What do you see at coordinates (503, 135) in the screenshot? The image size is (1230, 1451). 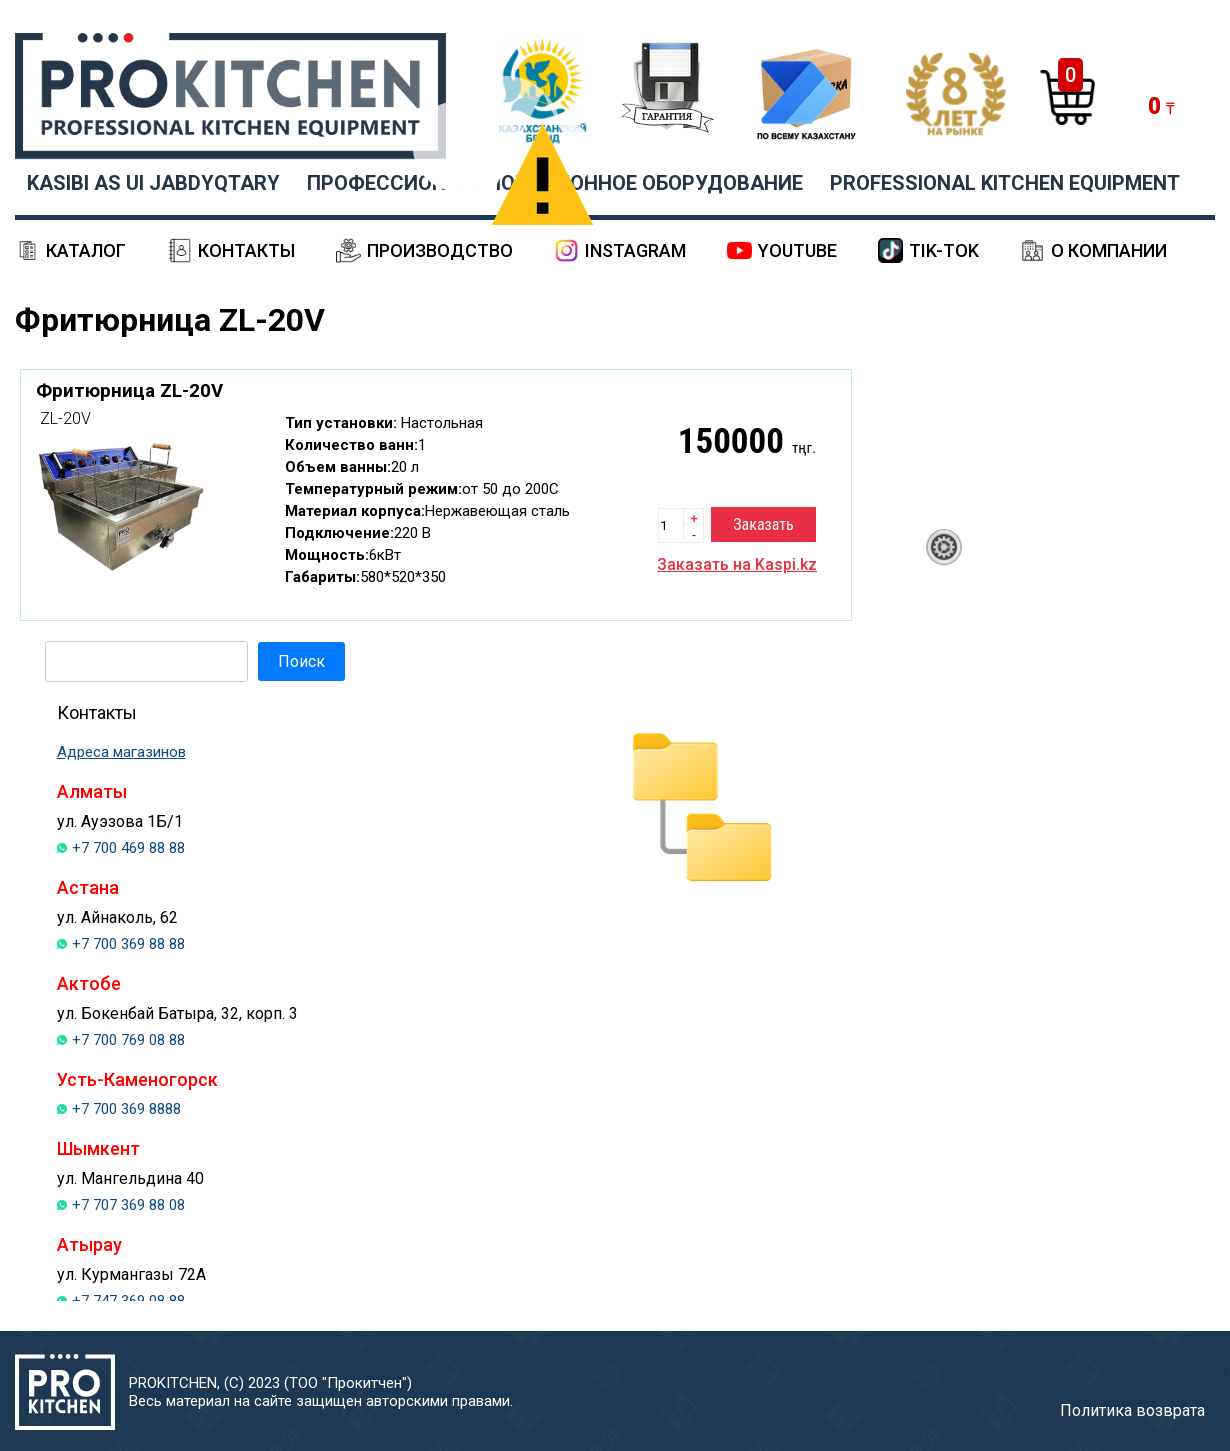 I see `onedrive sync warning or issue detected` at bounding box center [503, 135].